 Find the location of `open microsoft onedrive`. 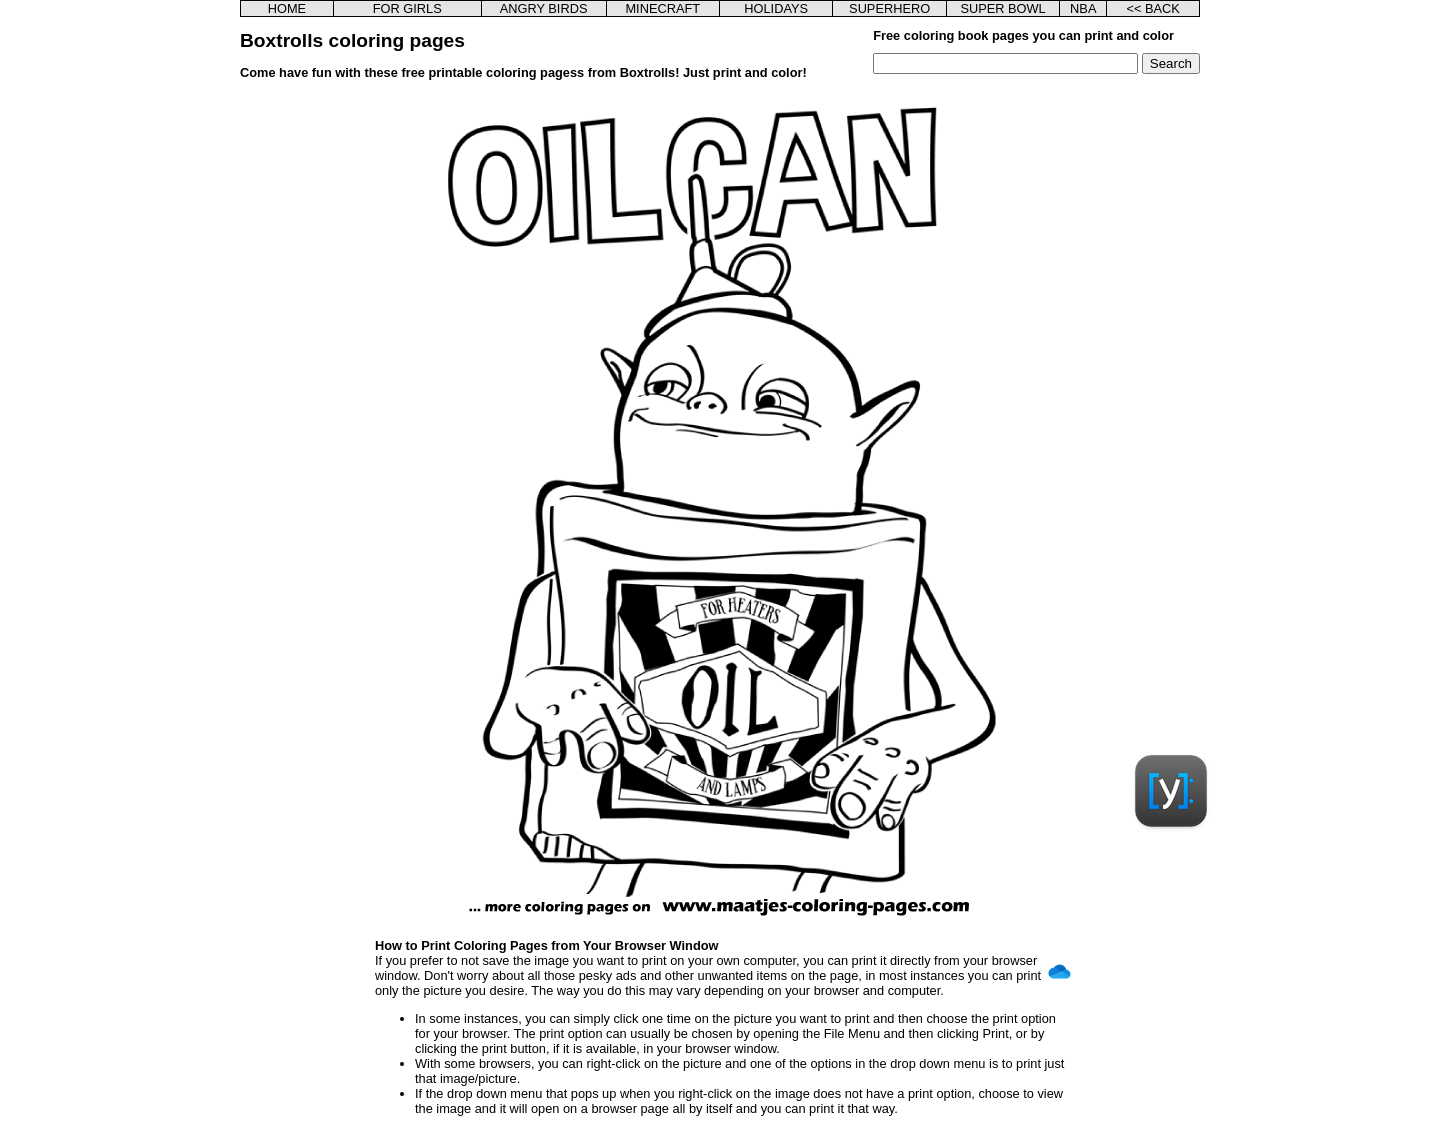

open microsoft onedrive is located at coordinates (1059, 971).